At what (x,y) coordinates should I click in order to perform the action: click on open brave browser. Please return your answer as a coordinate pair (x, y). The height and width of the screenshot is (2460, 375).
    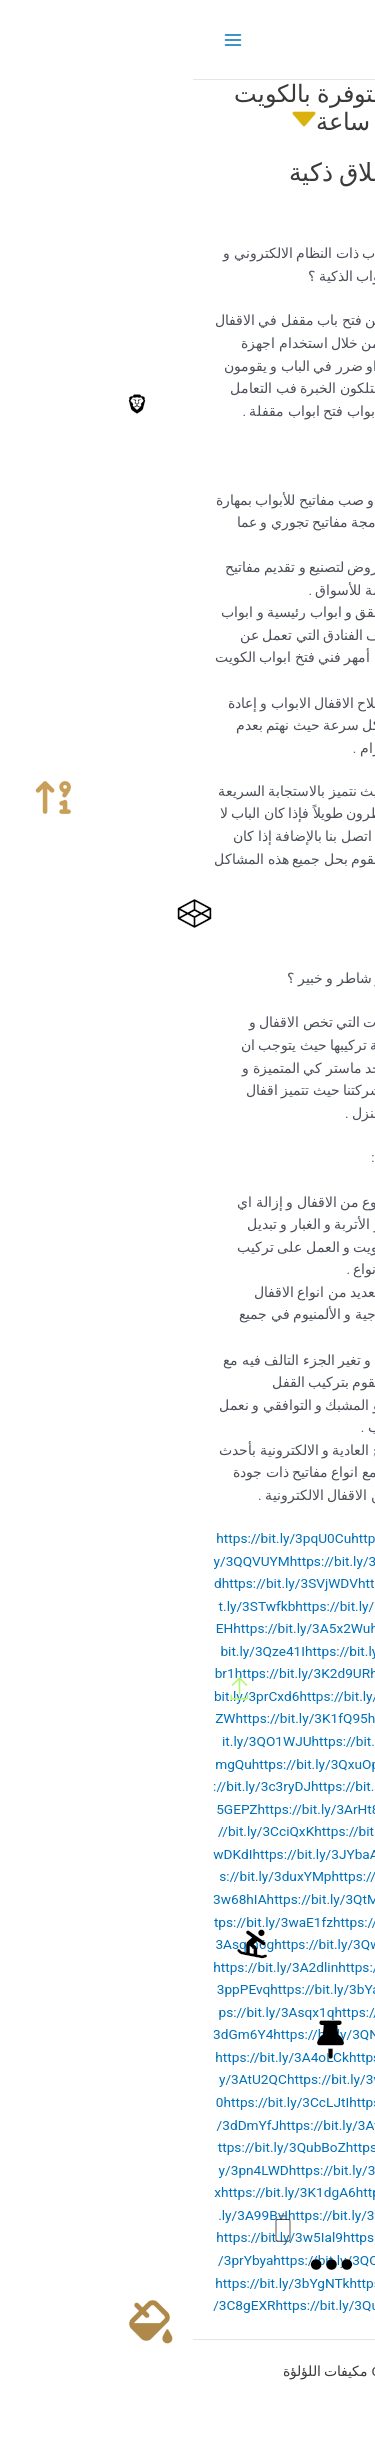
    Looking at the image, I should click on (137, 404).